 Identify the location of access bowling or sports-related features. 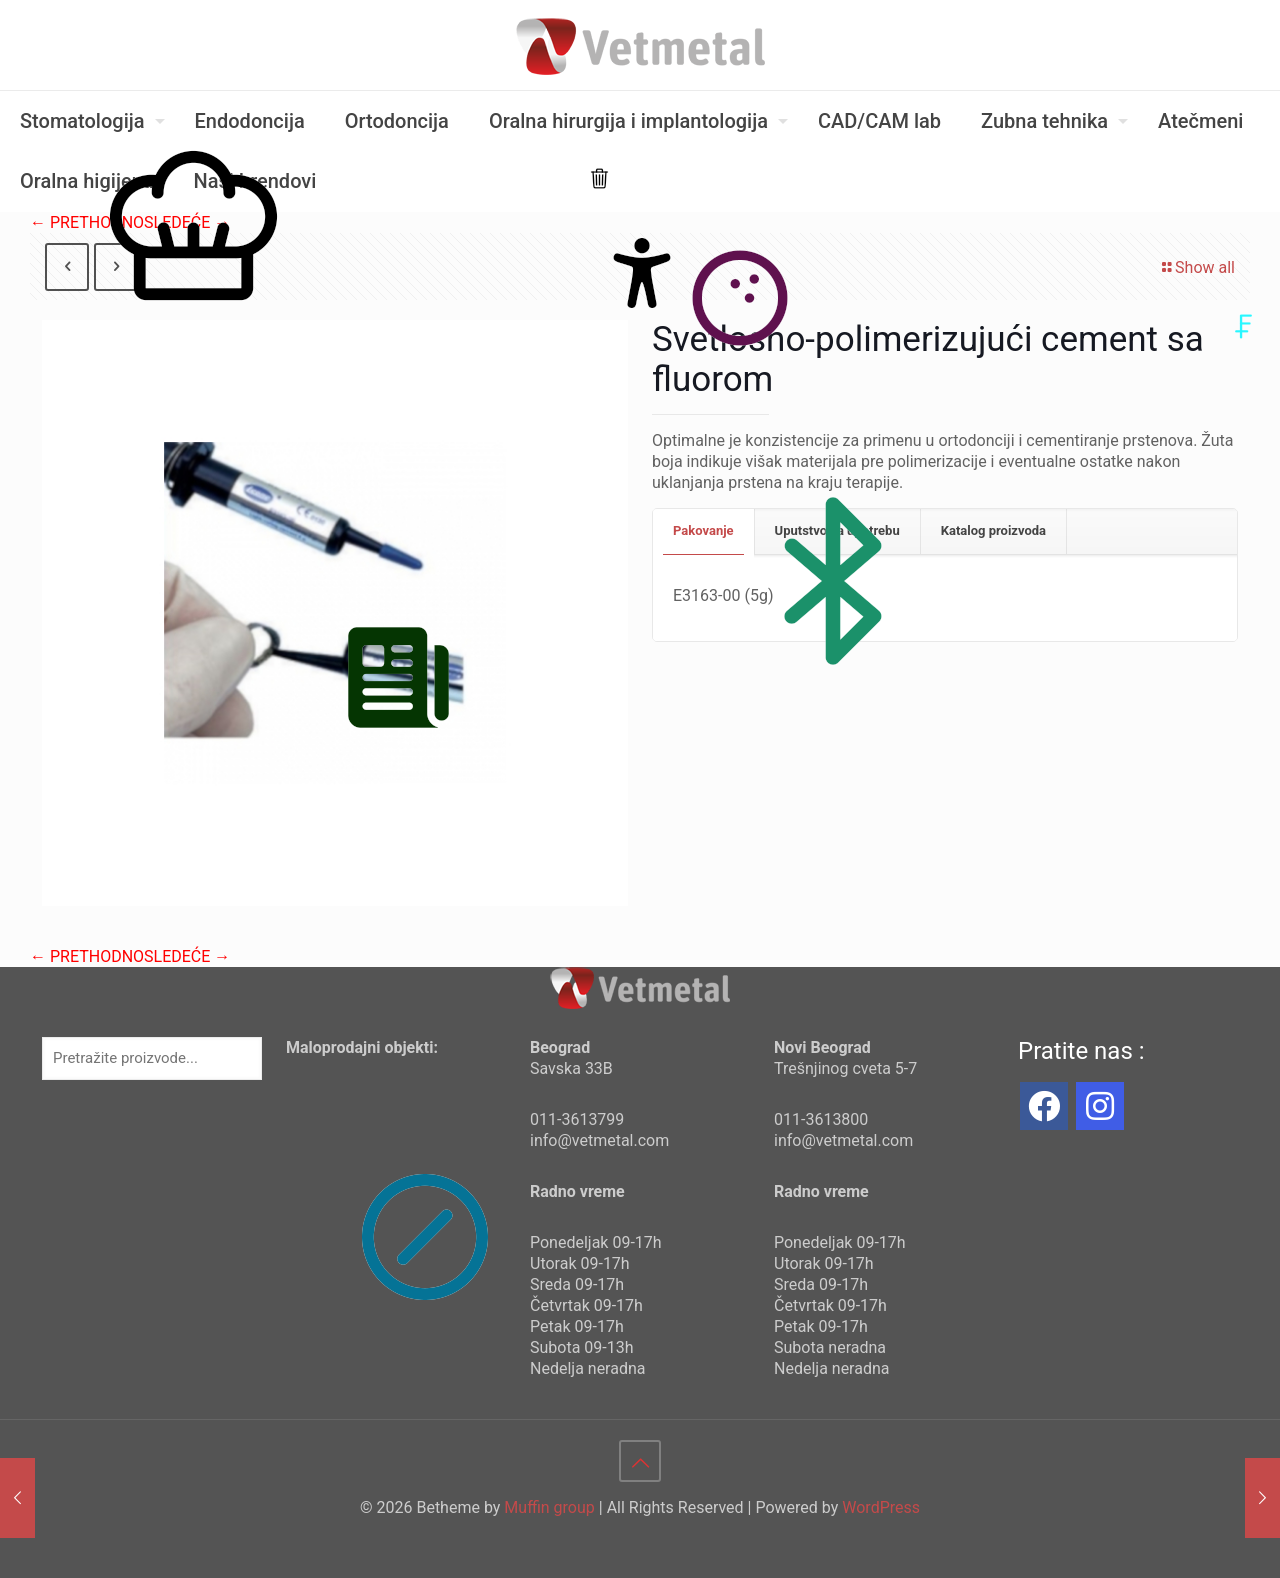
(740, 298).